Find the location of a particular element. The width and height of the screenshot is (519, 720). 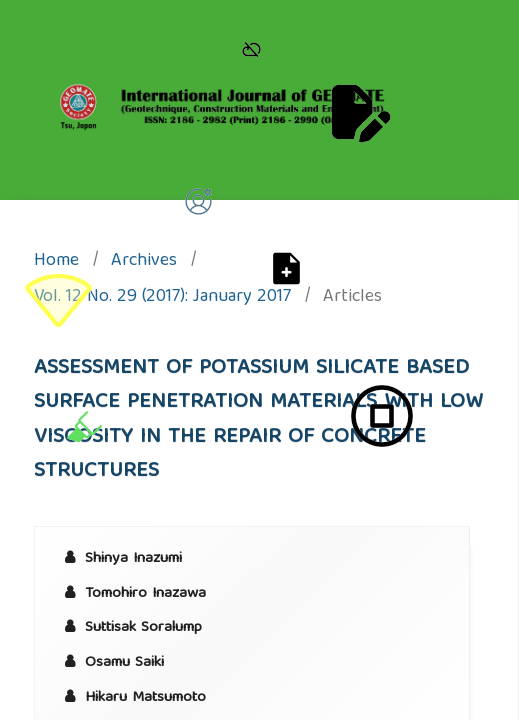

highlight or mark selected text is located at coordinates (83, 428).